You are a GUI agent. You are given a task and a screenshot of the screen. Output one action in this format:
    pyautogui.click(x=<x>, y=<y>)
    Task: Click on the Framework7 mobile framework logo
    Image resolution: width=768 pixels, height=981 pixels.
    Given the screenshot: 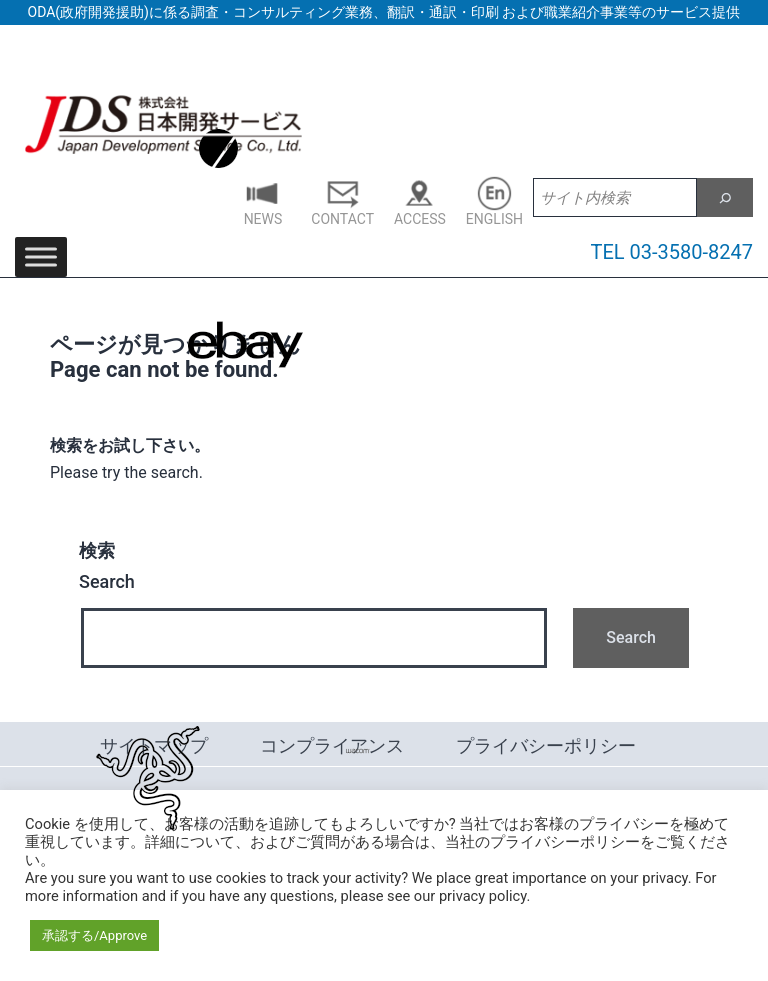 What is the action you would take?
    pyautogui.click(x=218, y=148)
    